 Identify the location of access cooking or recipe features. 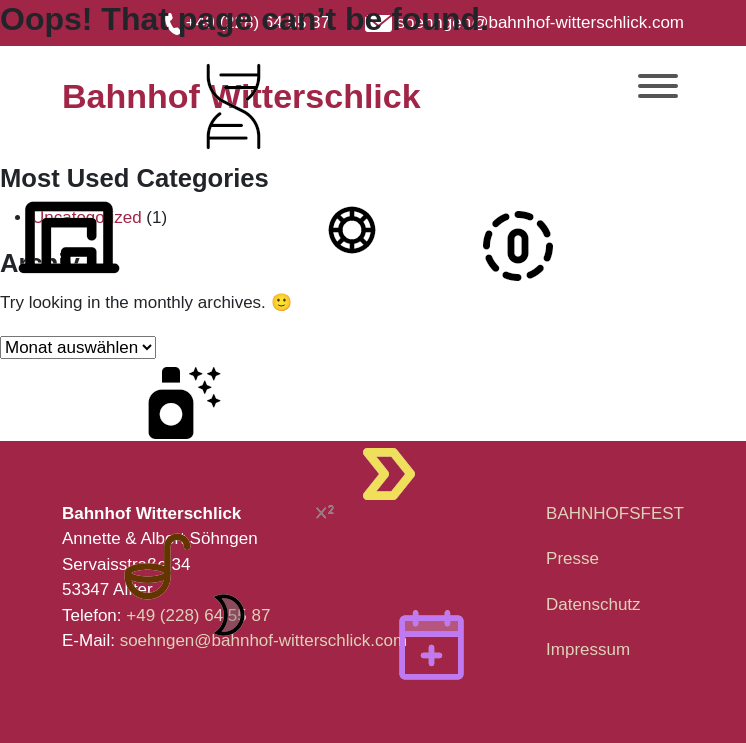
(157, 566).